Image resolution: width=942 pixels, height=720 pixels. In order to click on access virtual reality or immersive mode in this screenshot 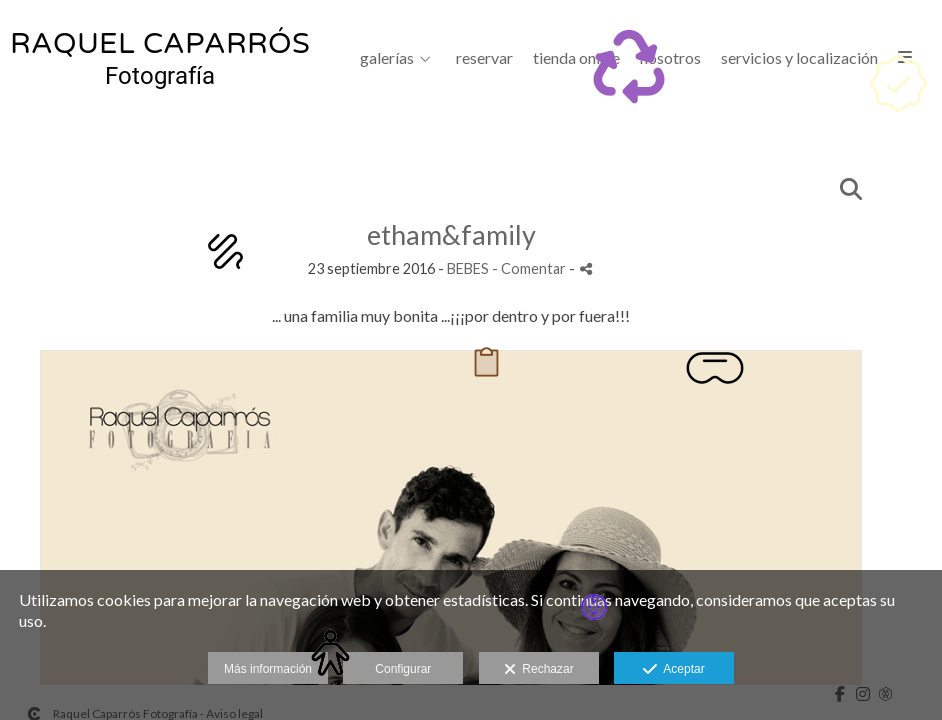, I will do `click(715, 368)`.